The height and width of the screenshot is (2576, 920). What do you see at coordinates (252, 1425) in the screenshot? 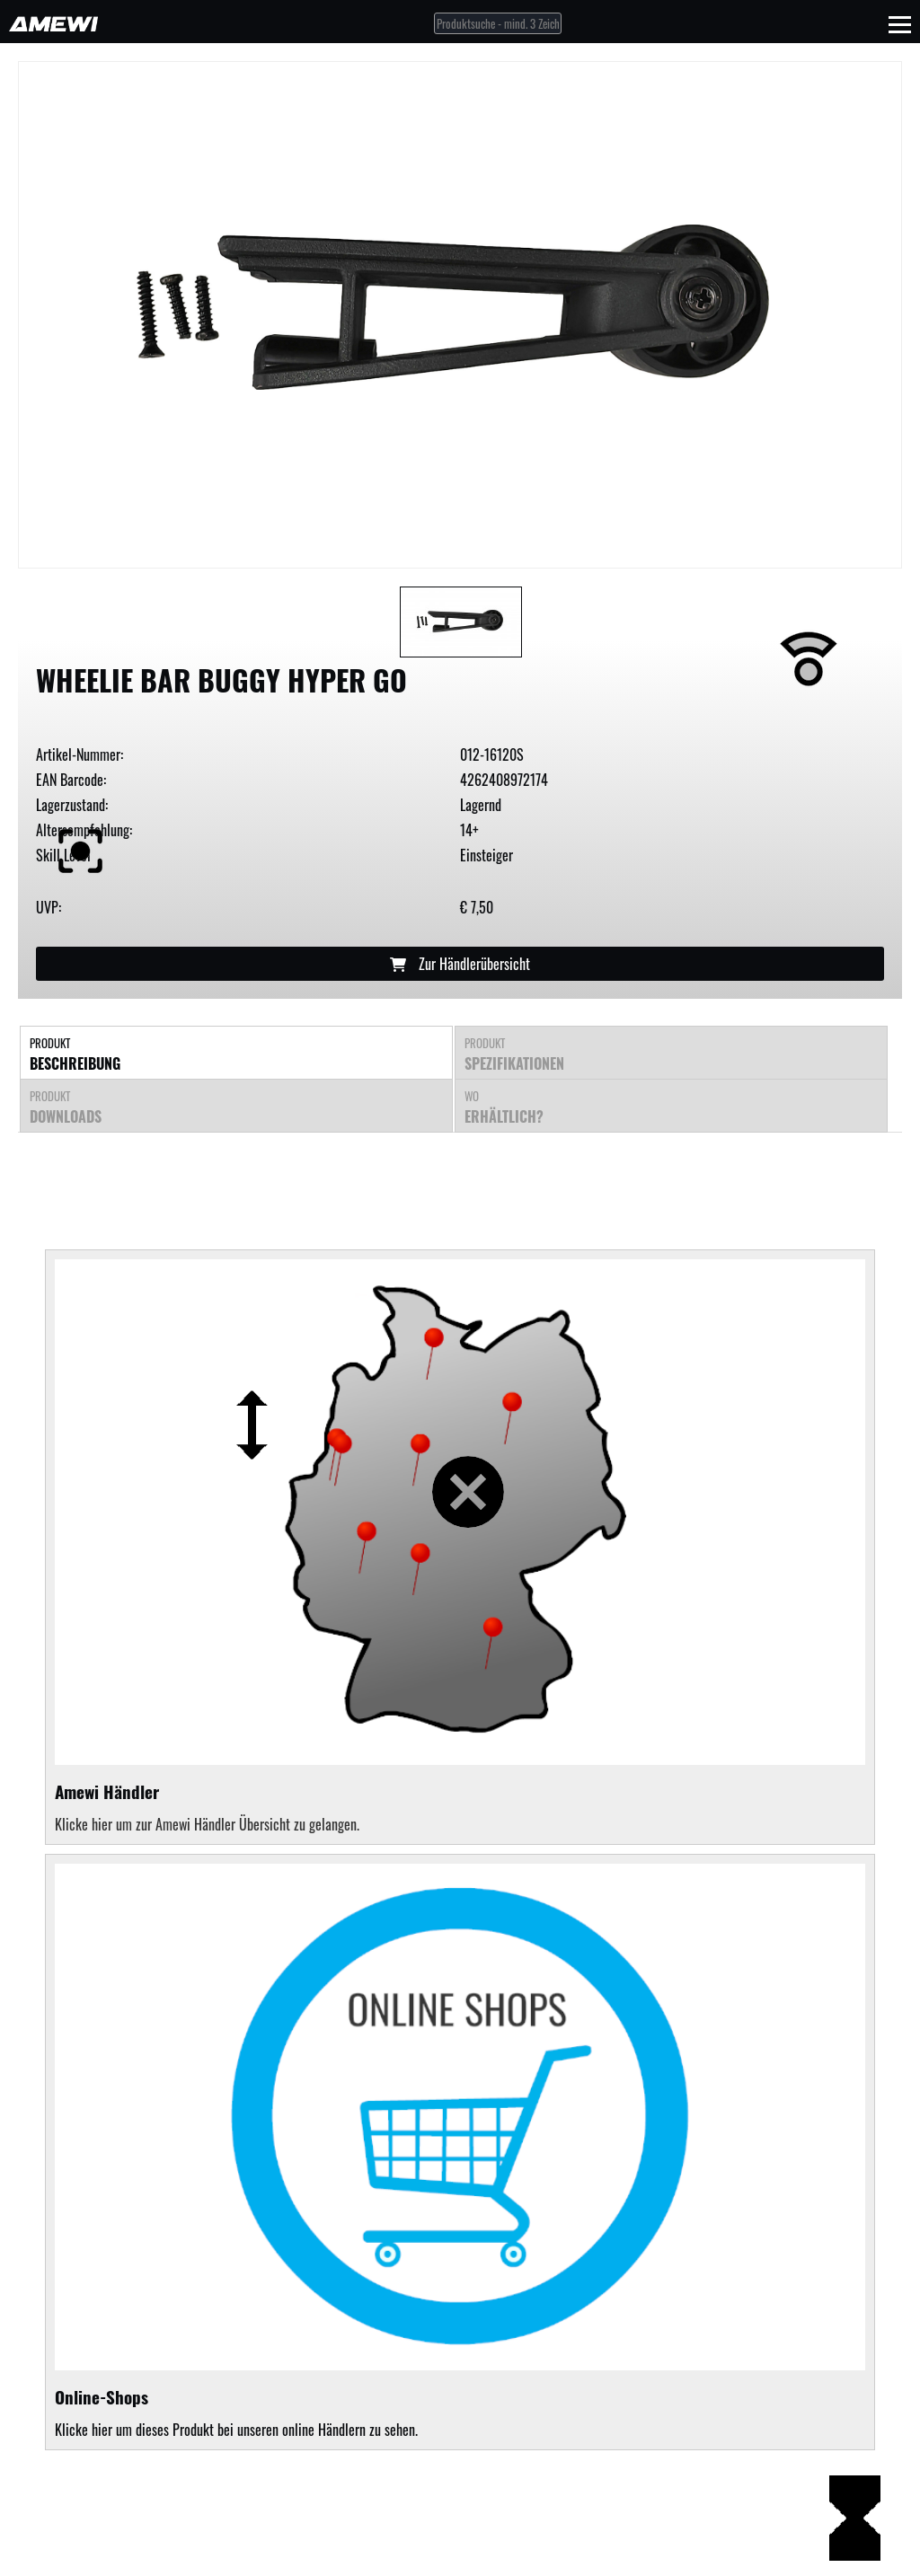
I see `adjust height or vertical size` at bounding box center [252, 1425].